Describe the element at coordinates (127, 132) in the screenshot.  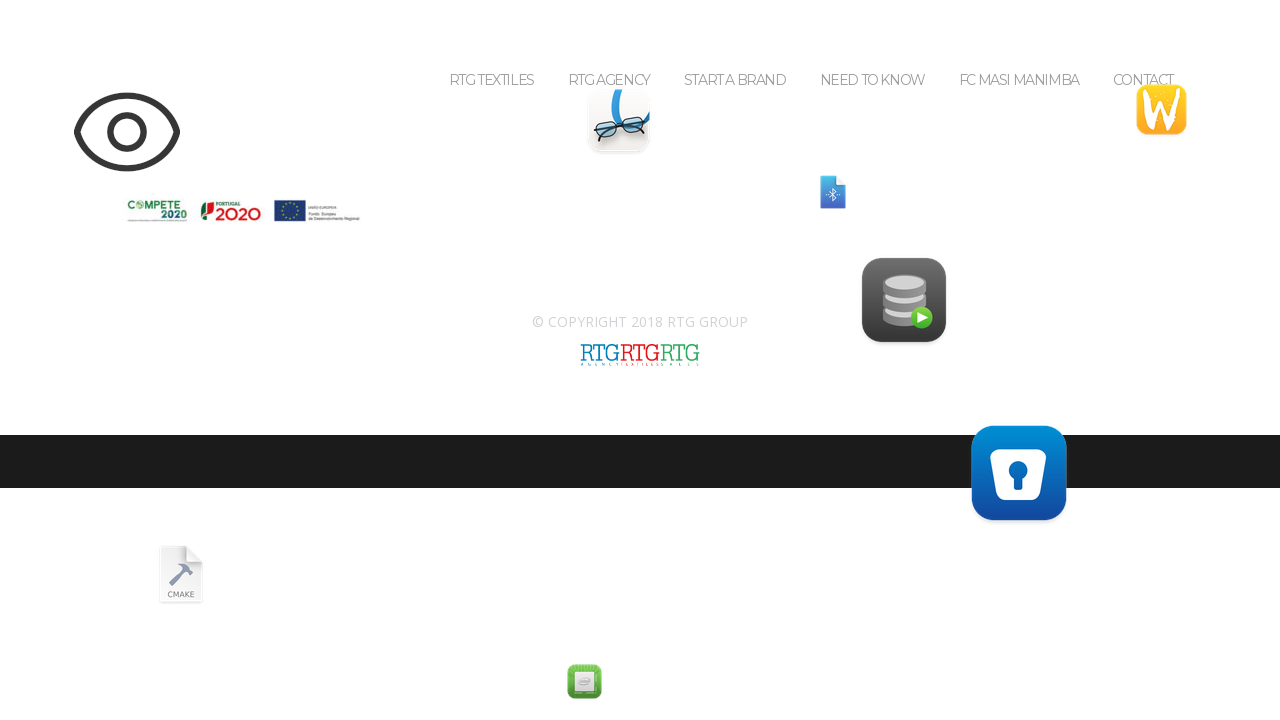
I see `access visibility or display settings` at that location.